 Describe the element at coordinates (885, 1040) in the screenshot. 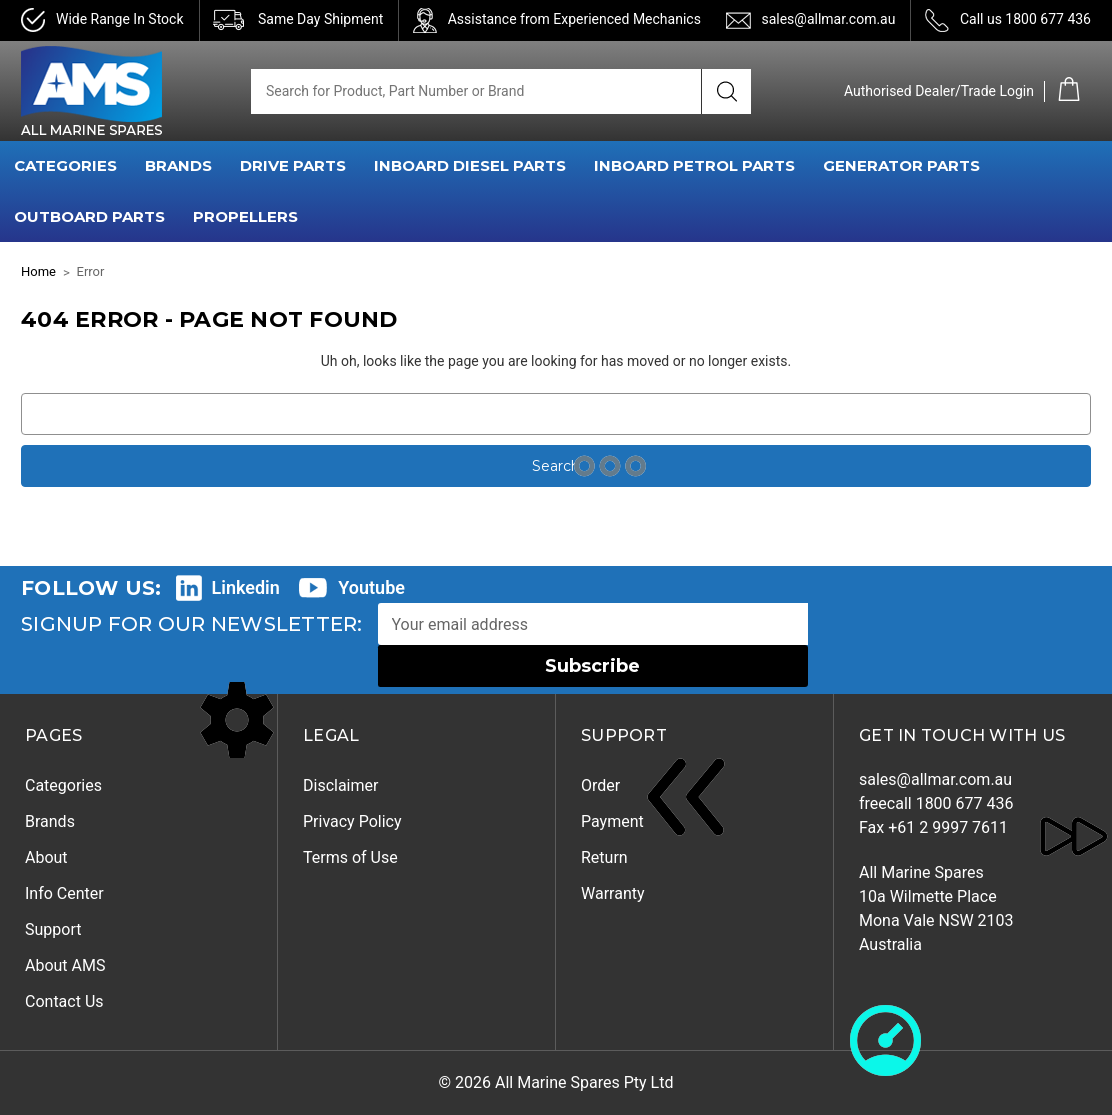

I see `access the dashboard overview` at that location.